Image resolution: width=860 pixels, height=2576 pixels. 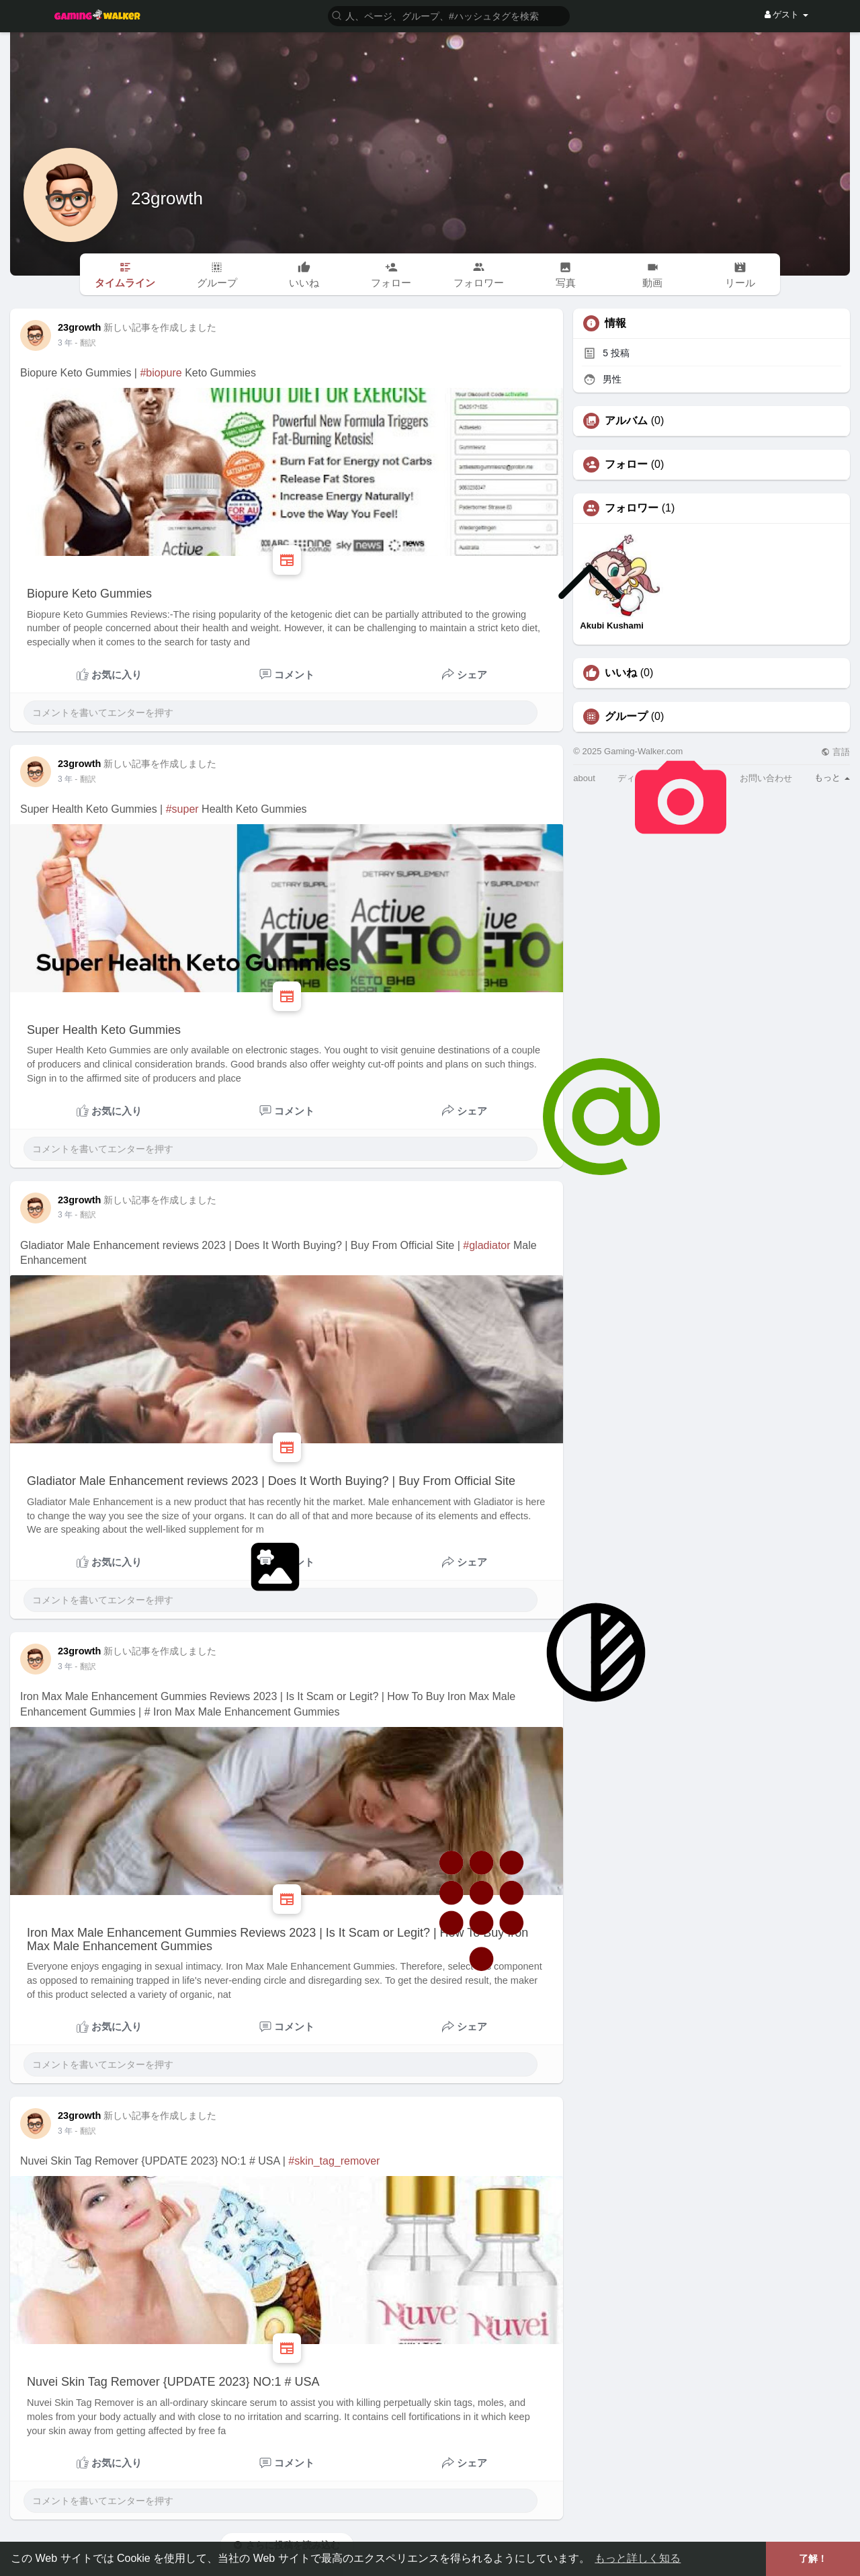 I want to click on collapse or minimize a panel, so click(x=590, y=599).